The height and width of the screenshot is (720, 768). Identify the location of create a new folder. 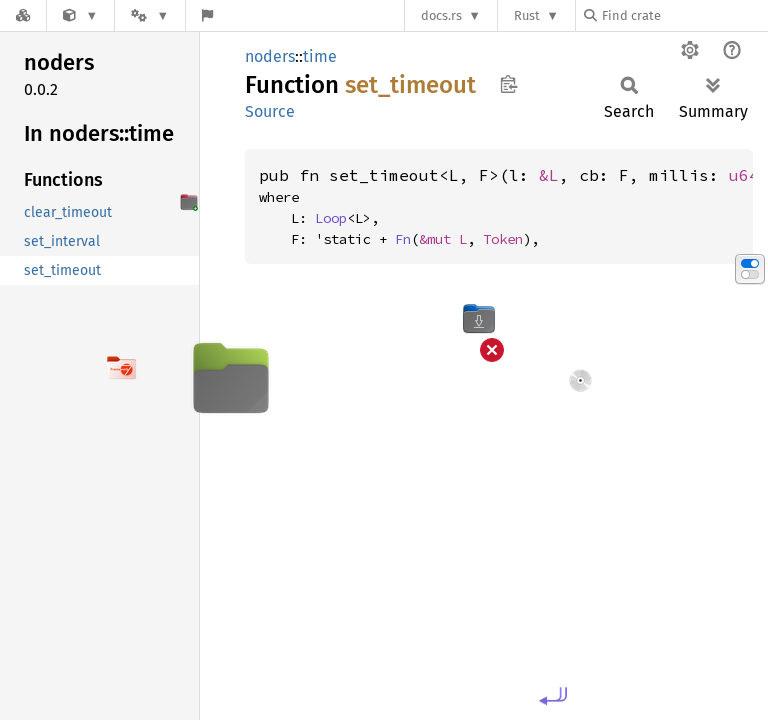
(189, 202).